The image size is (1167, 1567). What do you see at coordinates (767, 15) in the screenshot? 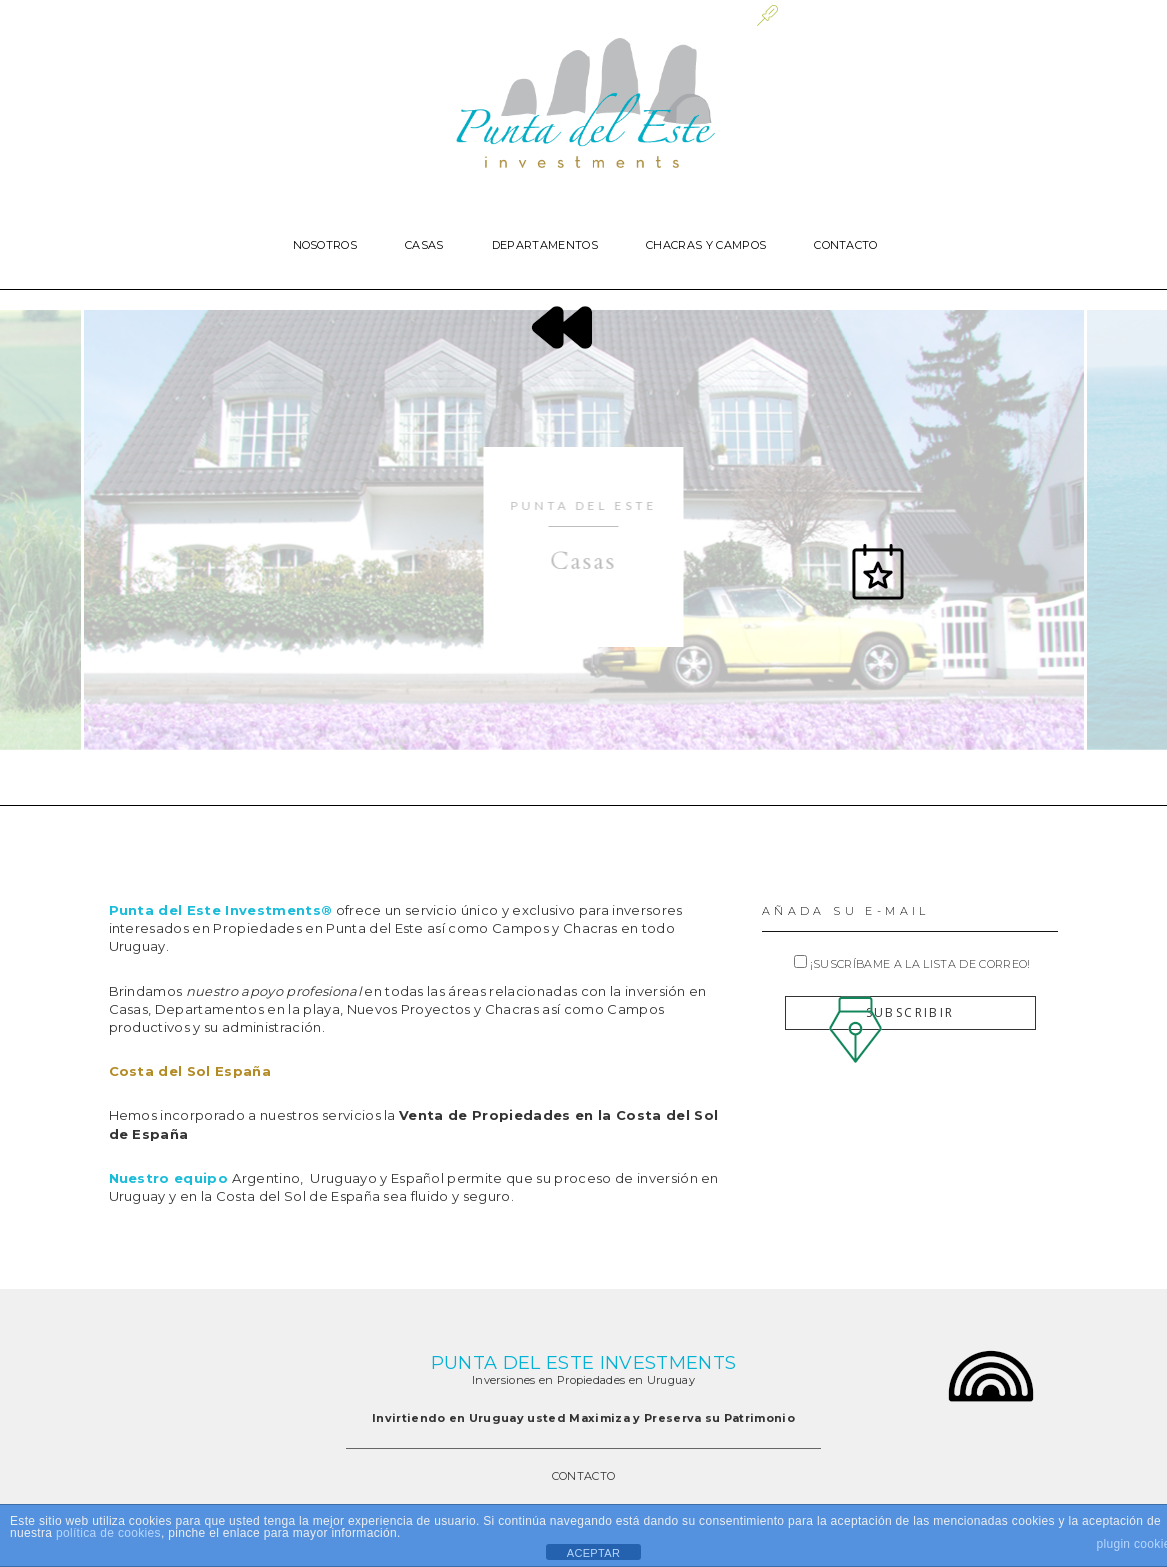
I see `access settings or configuration options` at bounding box center [767, 15].